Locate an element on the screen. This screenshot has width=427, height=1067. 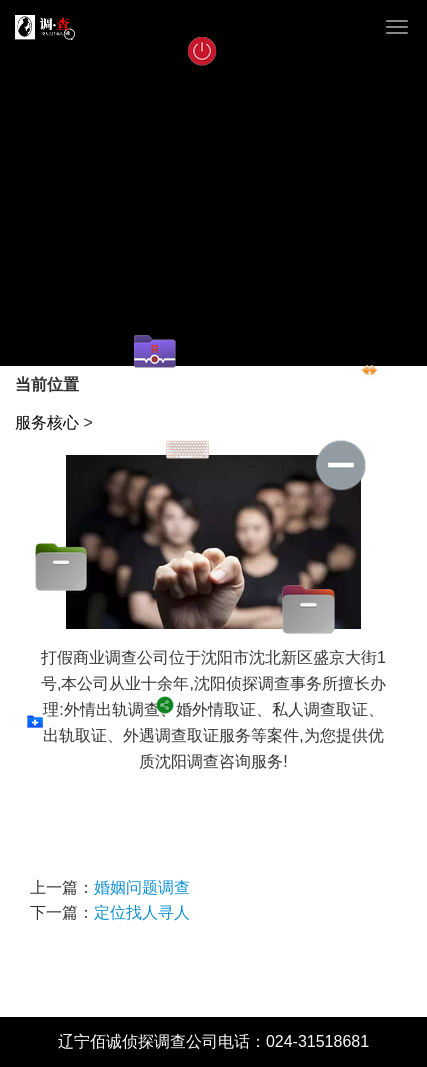
indicates a shared file or folder is located at coordinates (165, 705).